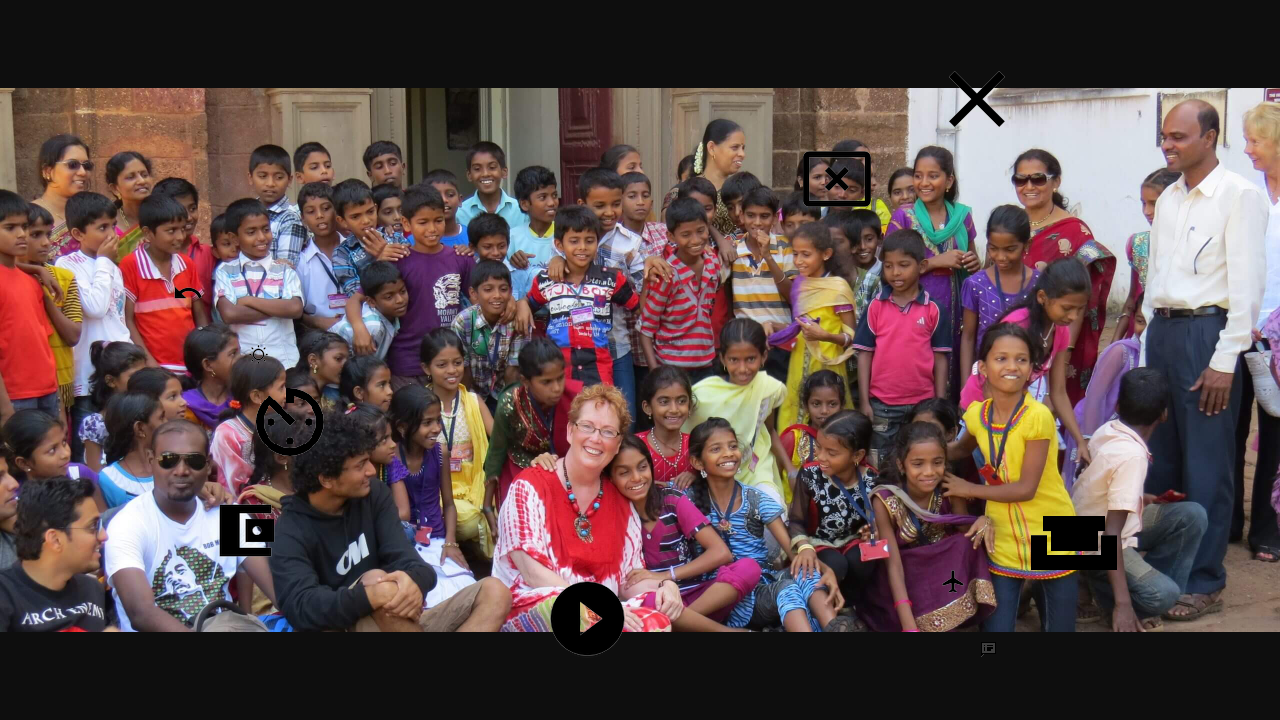 The width and height of the screenshot is (1280, 720). What do you see at coordinates (245, 530) in the screenshot?
I see `access your digital wallet` at bounding box center [245, 530].